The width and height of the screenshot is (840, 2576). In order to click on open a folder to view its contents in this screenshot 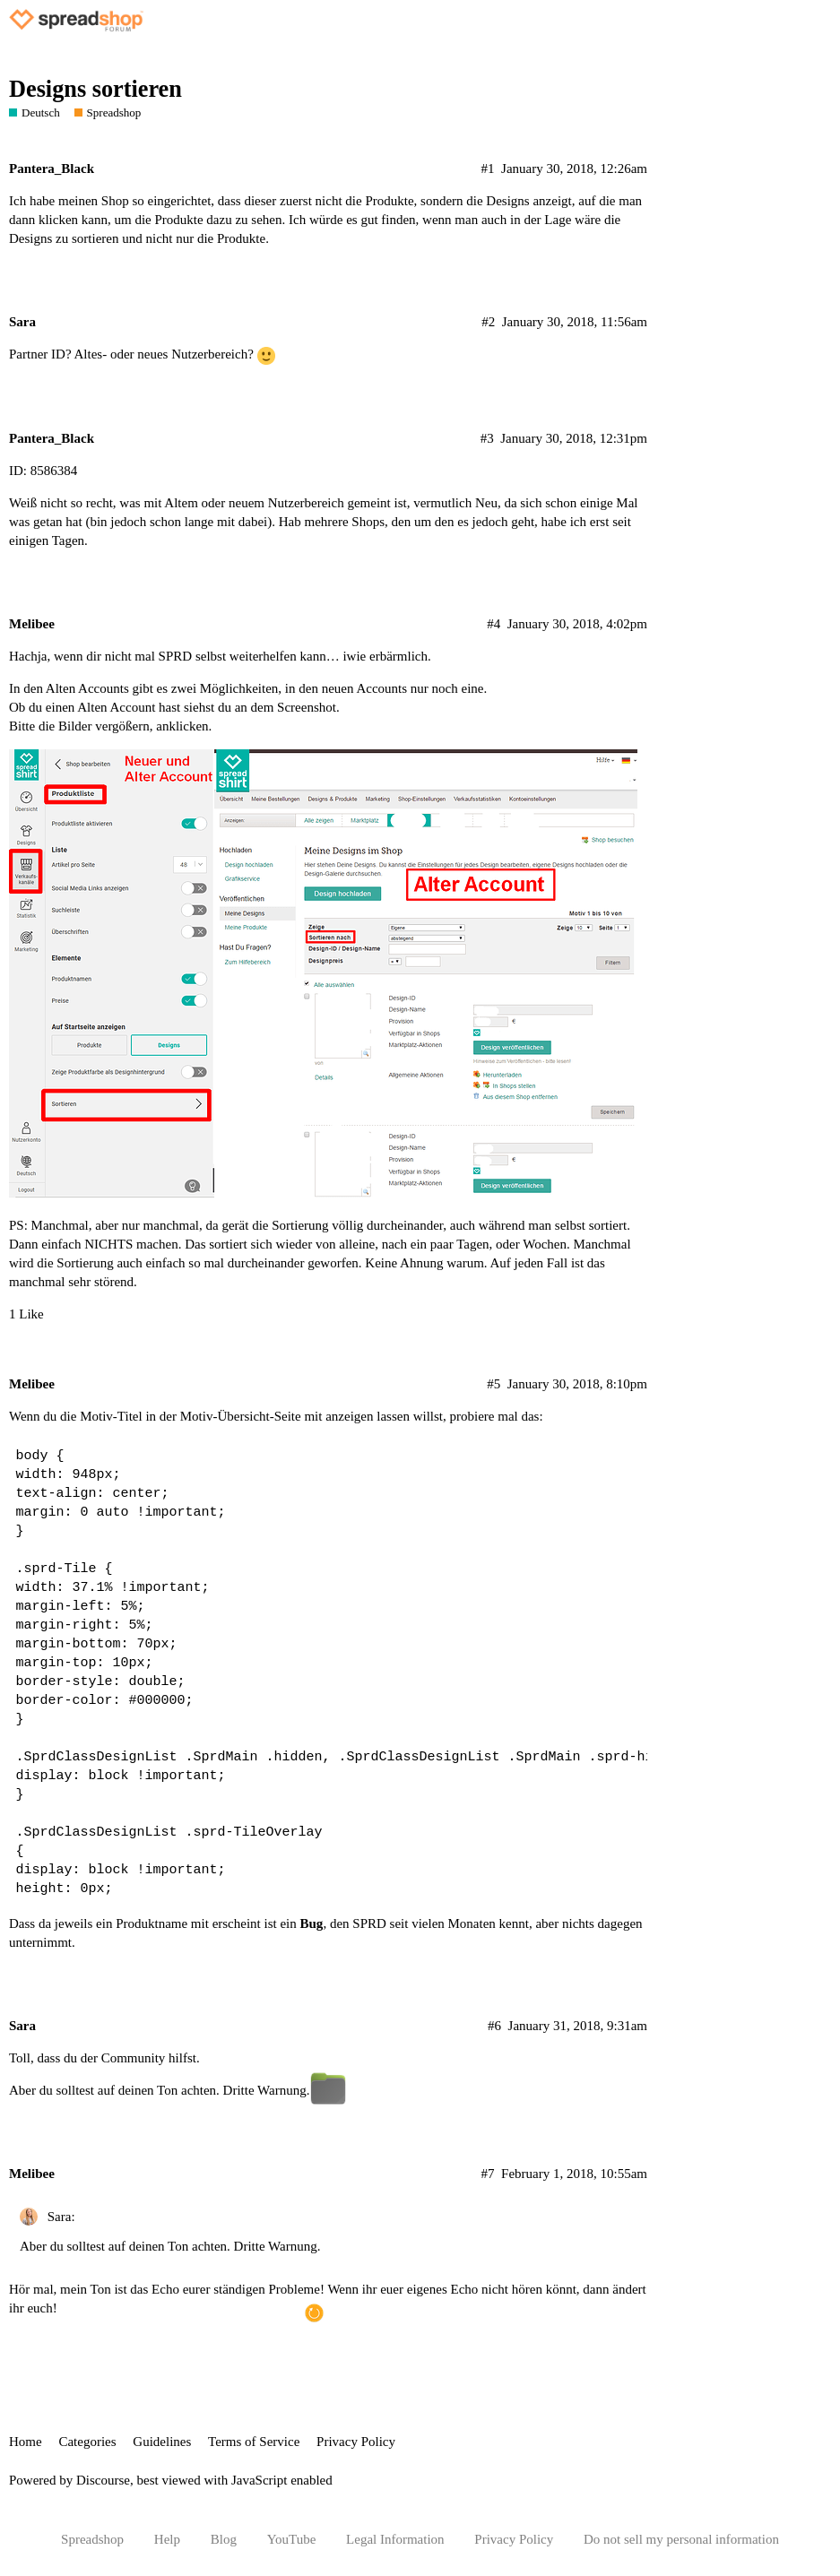, I will do `click(328, 2088)`.